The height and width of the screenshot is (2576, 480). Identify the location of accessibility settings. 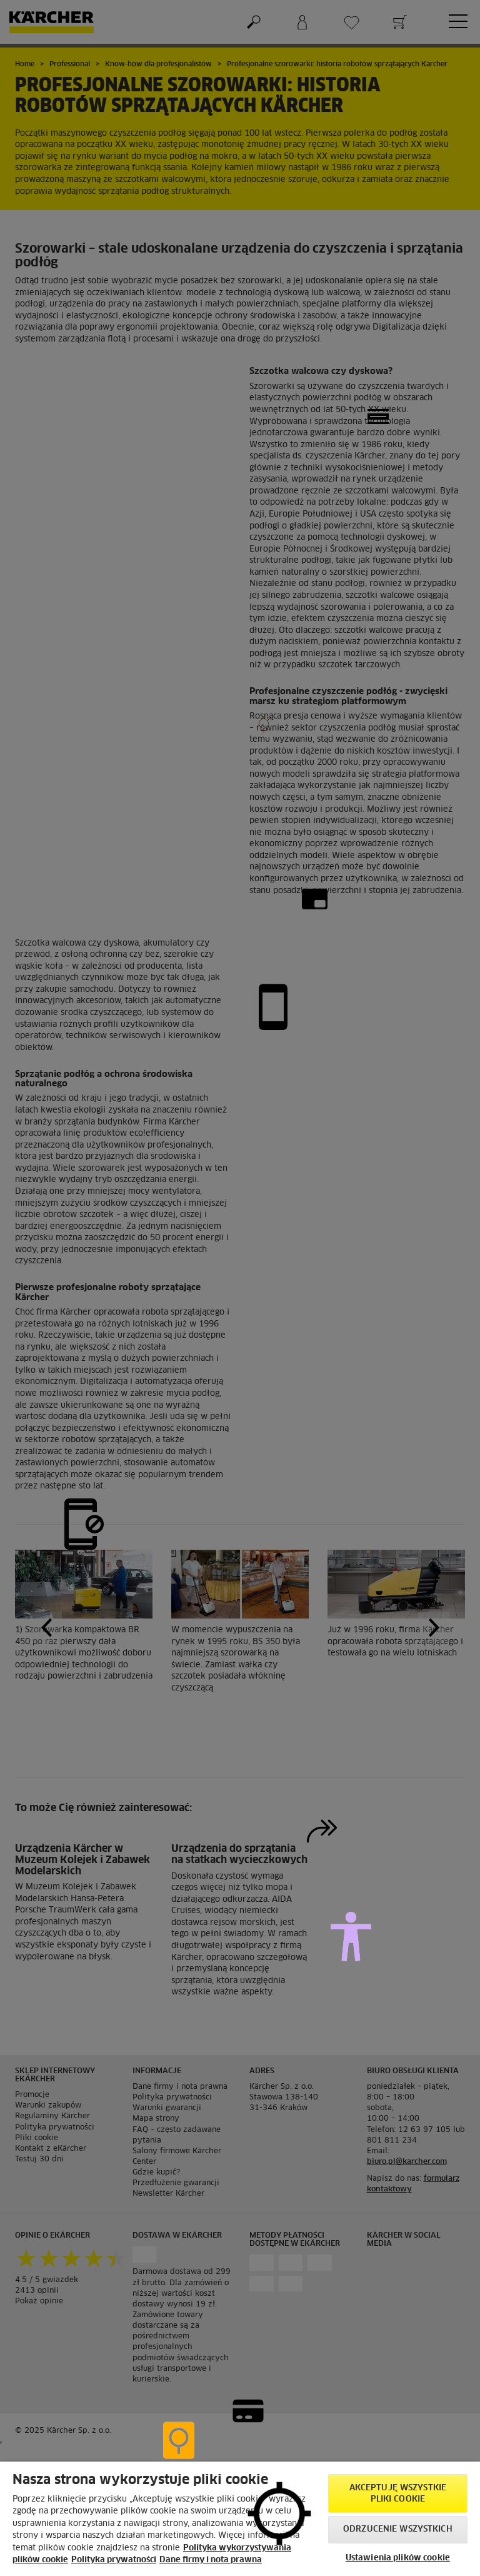
(351, 1936).